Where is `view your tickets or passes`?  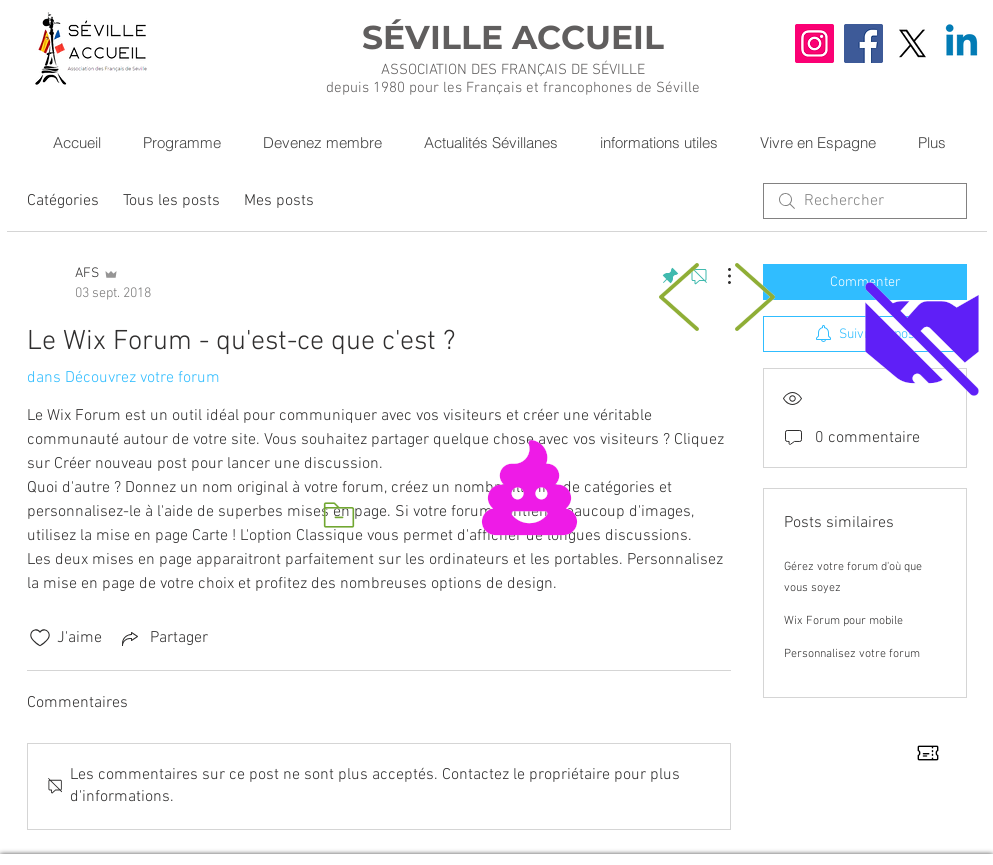
view your tickets or passes is located at coordinates (928, 753).